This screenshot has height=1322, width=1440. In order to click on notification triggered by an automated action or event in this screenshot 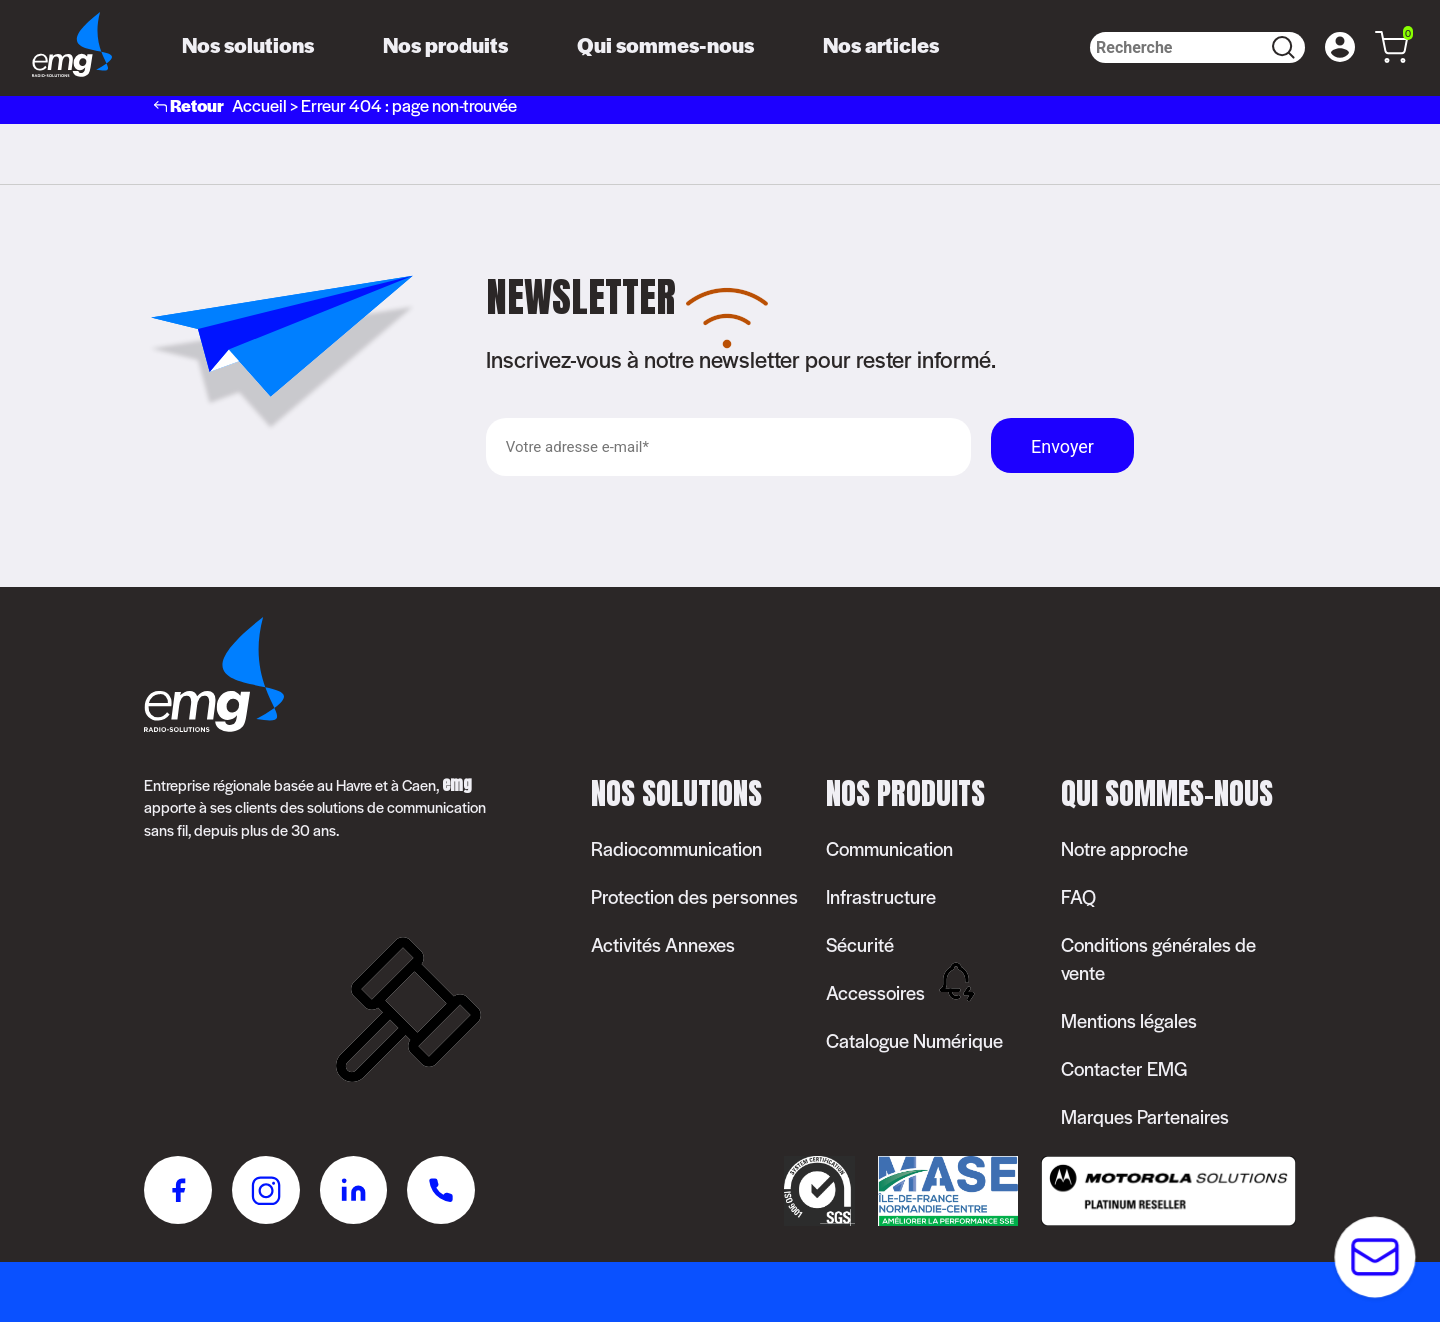, I will do `click(956, 981)`.